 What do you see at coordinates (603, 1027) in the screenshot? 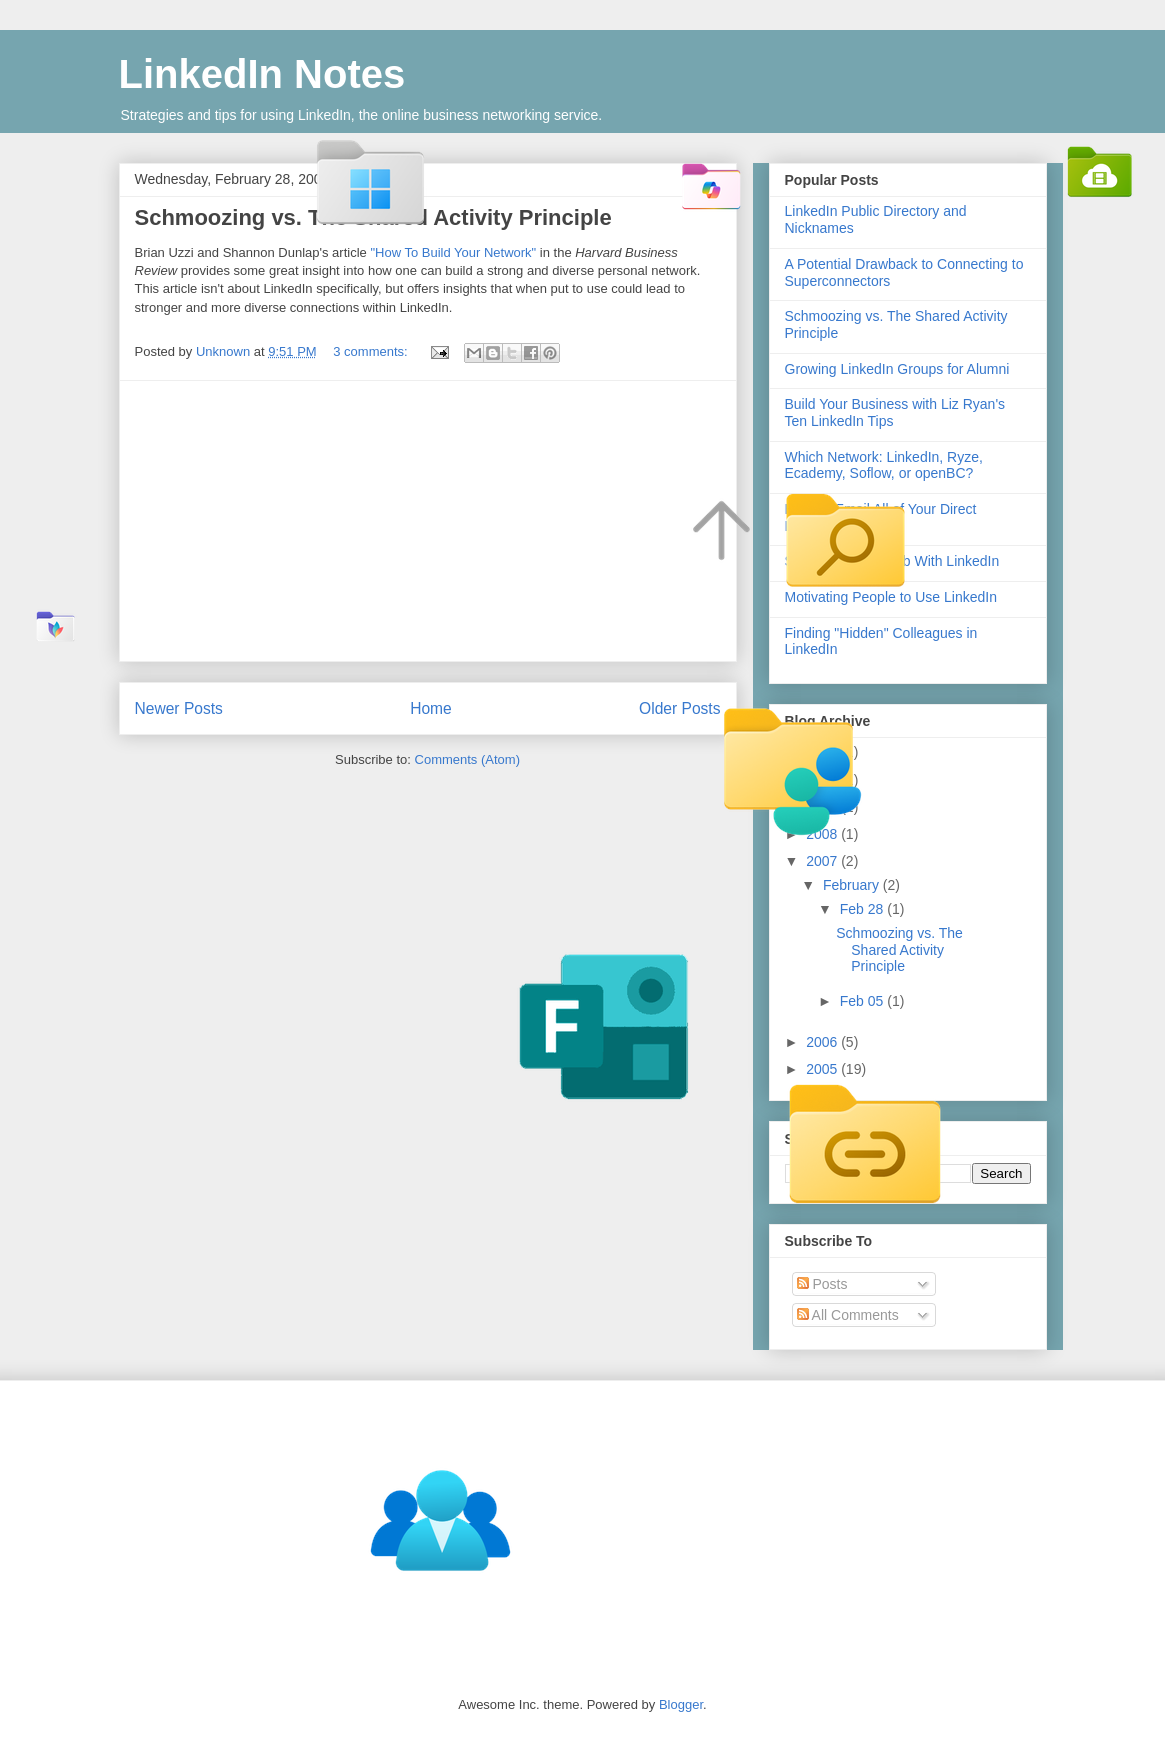
I see `open microsoft forms app` at bounding box center [603, 1027].